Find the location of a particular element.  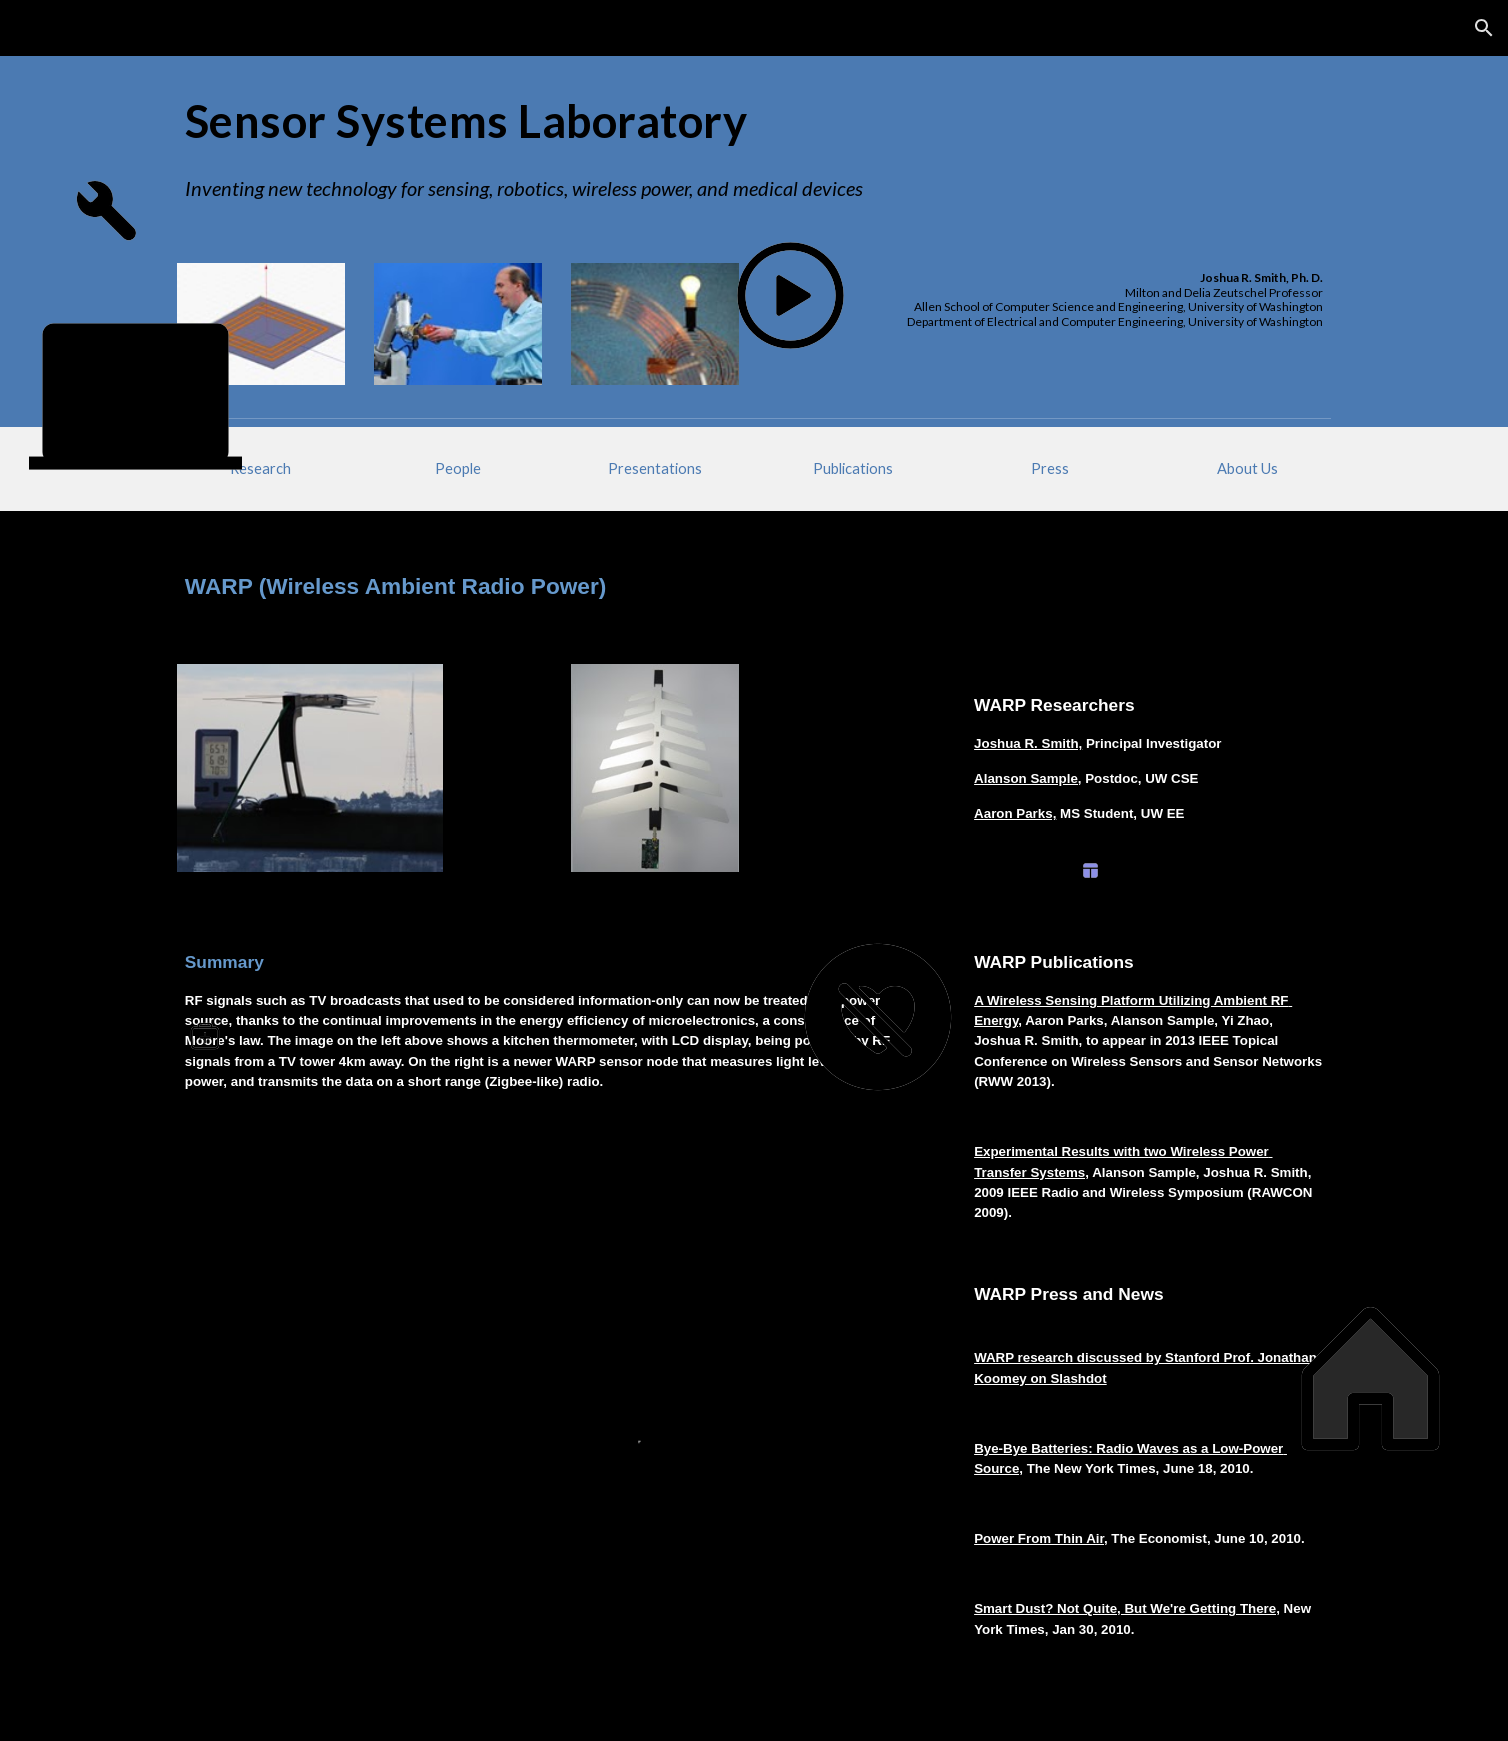

play media or video content is located at coordinates (790, 295).